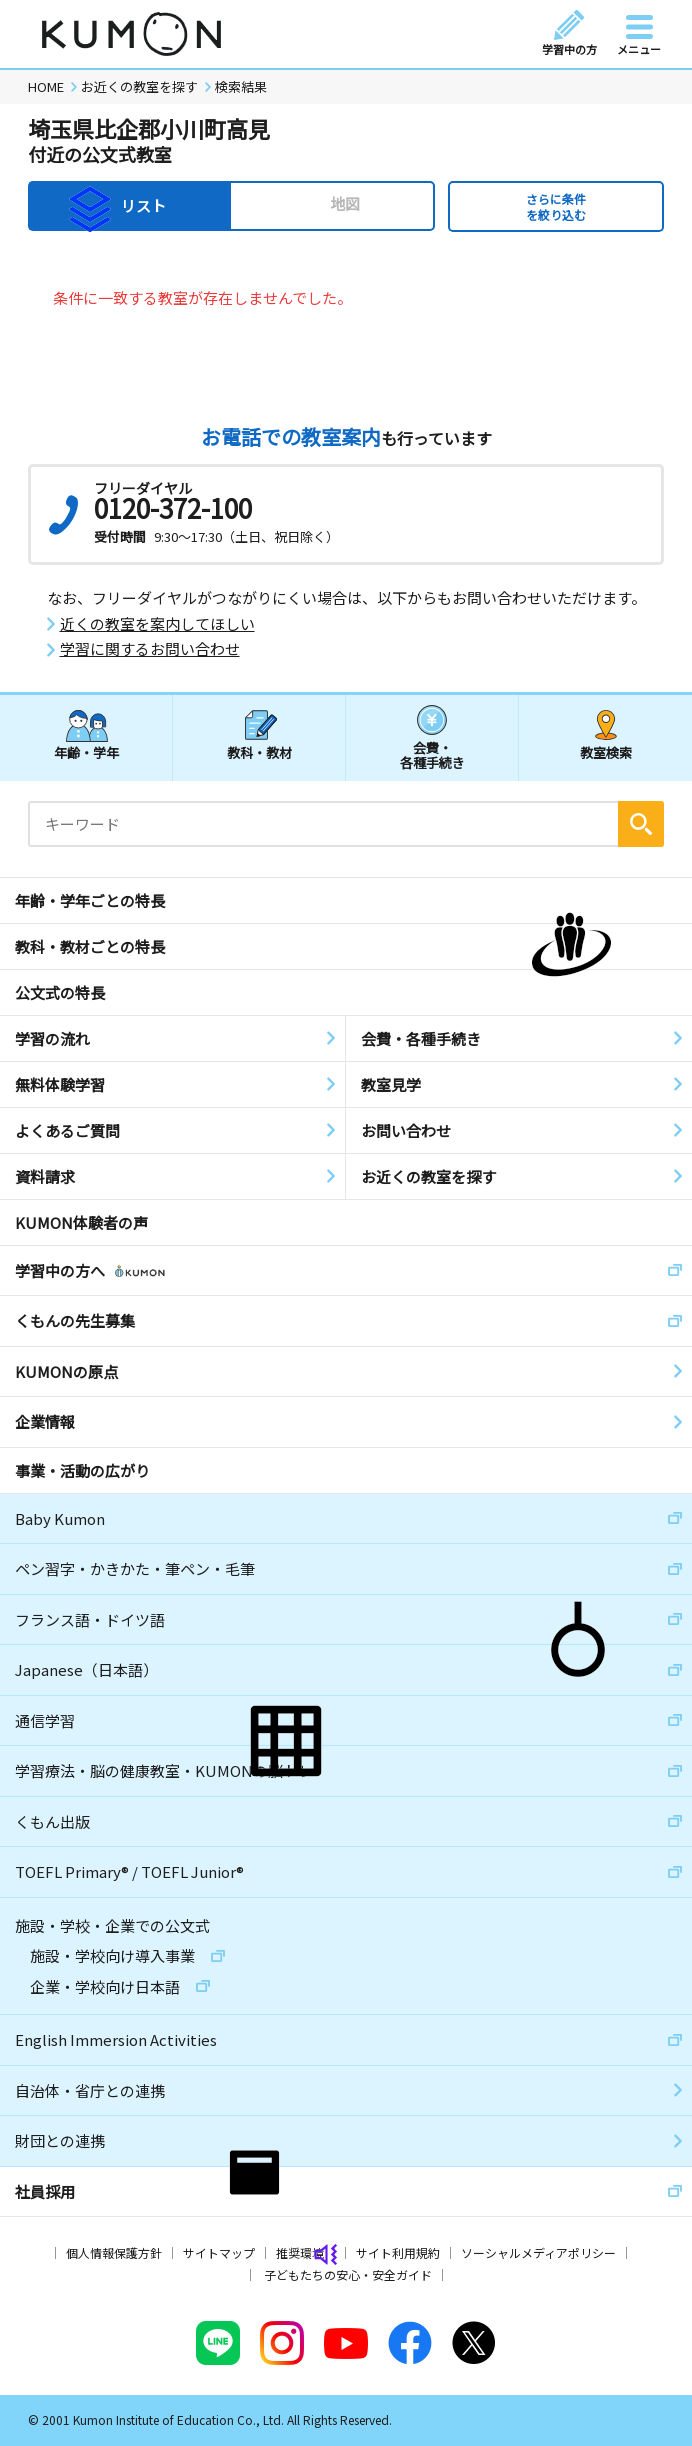  I want to click on switch to top panel layout, so click(254, 2172).